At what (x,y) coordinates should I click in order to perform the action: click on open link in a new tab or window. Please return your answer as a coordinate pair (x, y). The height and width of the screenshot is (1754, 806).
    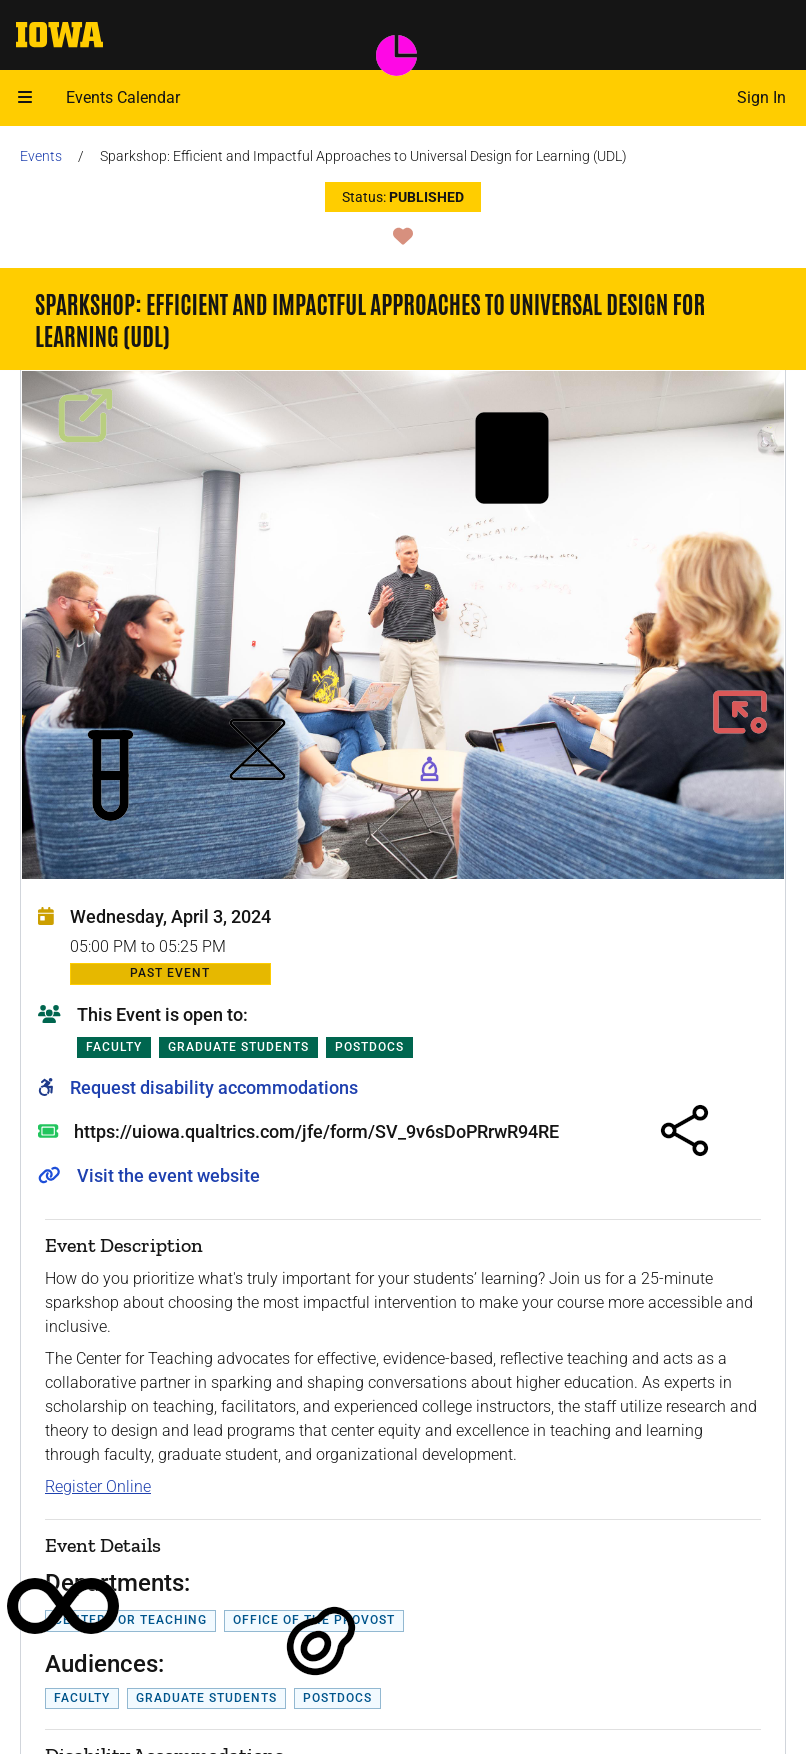
    Looking at the image, I should click on (85, 415).